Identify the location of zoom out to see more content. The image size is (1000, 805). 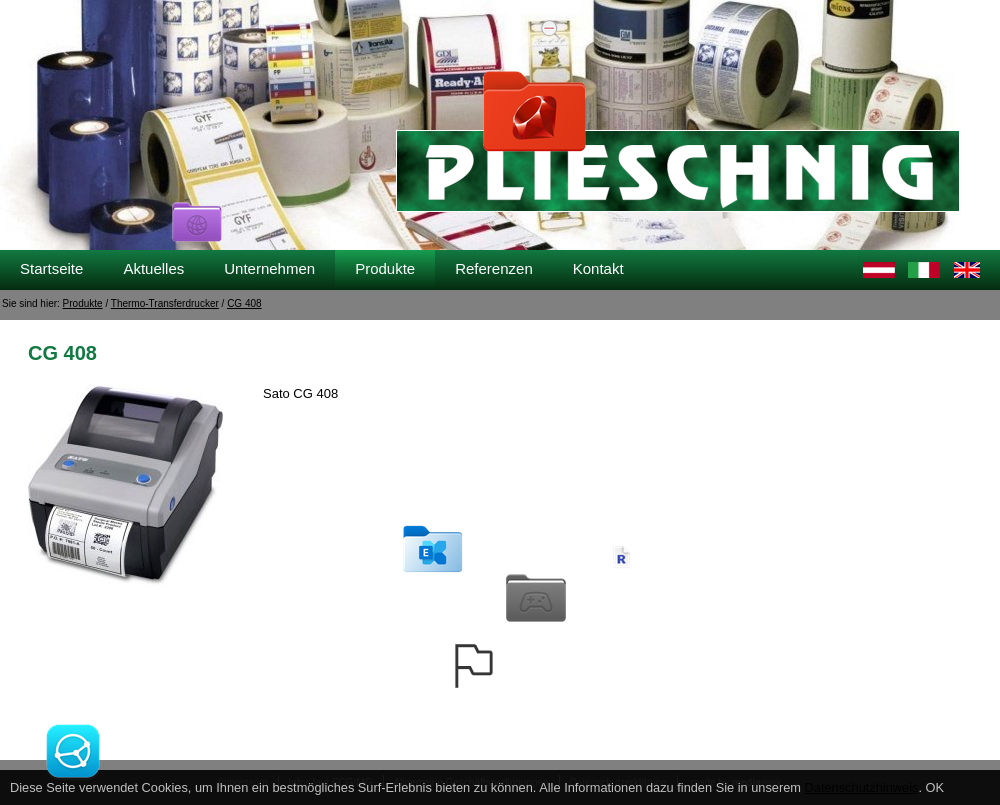
(550, 29).